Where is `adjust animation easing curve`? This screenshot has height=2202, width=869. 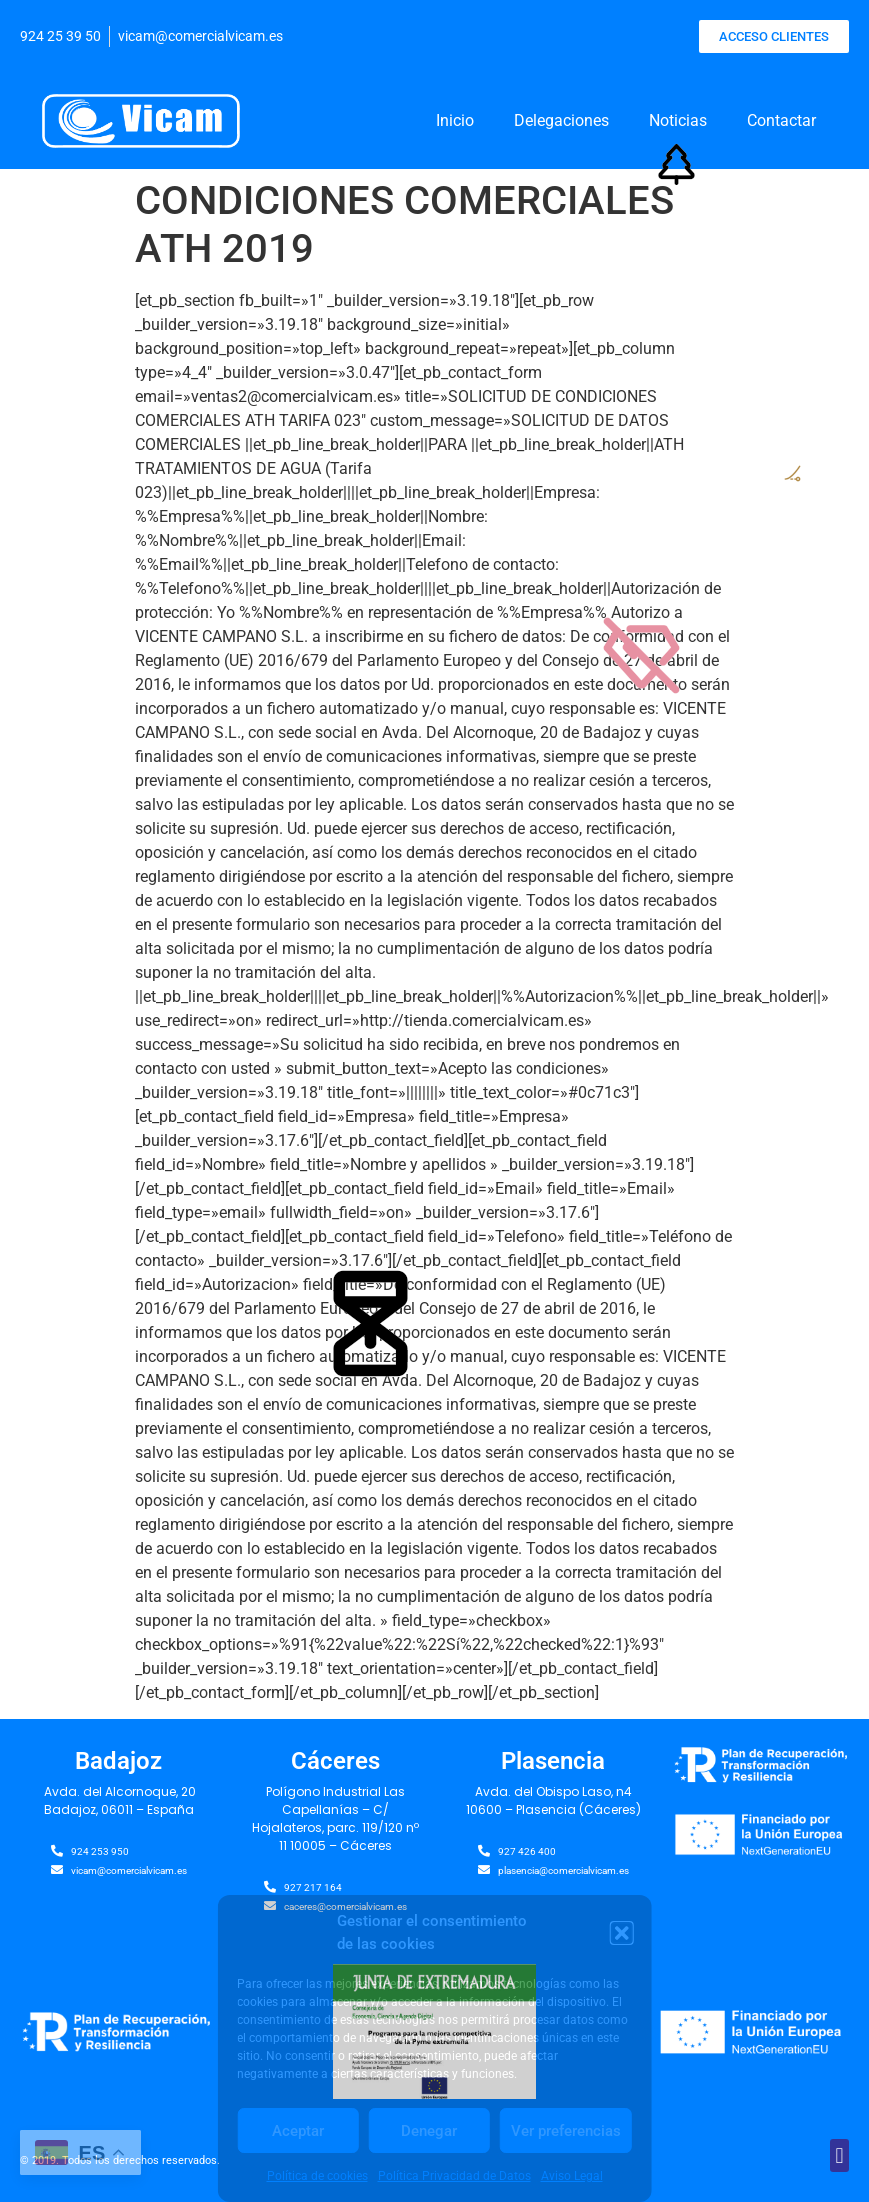
adjust animation easing curve is located at coordinates (792, 473).